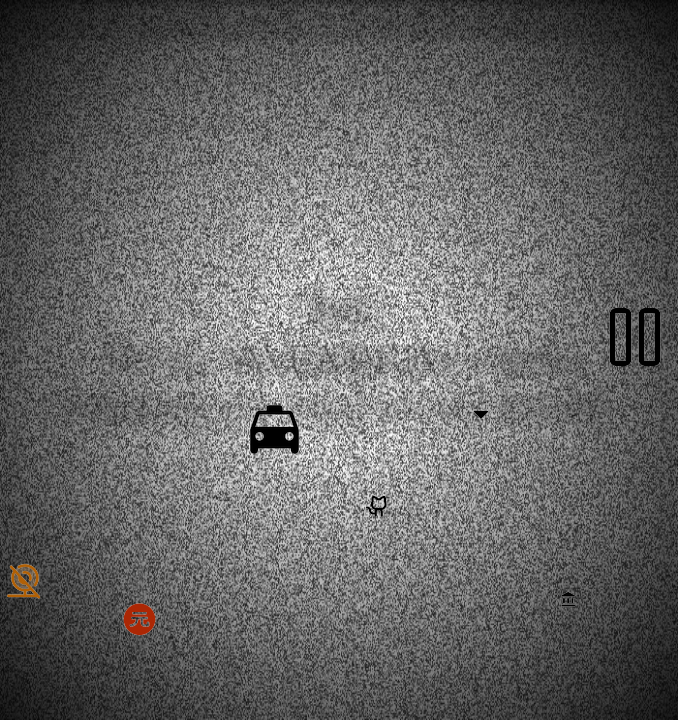 This screenshot has height=720, width=678. I want to click on switch to column layout view, so click(635, 337).